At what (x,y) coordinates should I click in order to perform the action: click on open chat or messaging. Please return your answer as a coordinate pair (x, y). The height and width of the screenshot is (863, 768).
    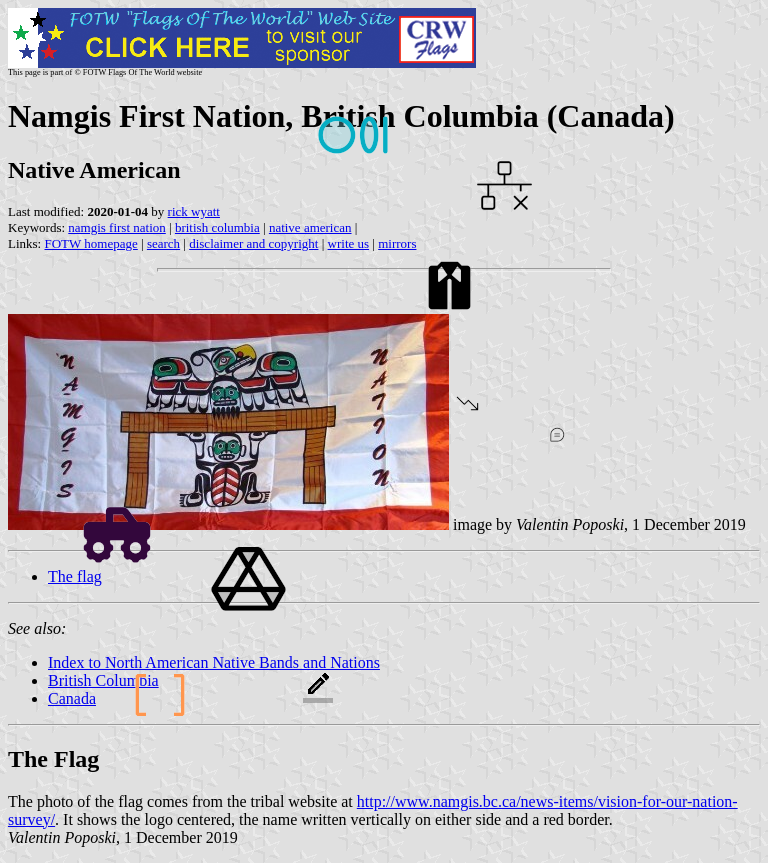
    Looking at the image, I should click on (557, 435).